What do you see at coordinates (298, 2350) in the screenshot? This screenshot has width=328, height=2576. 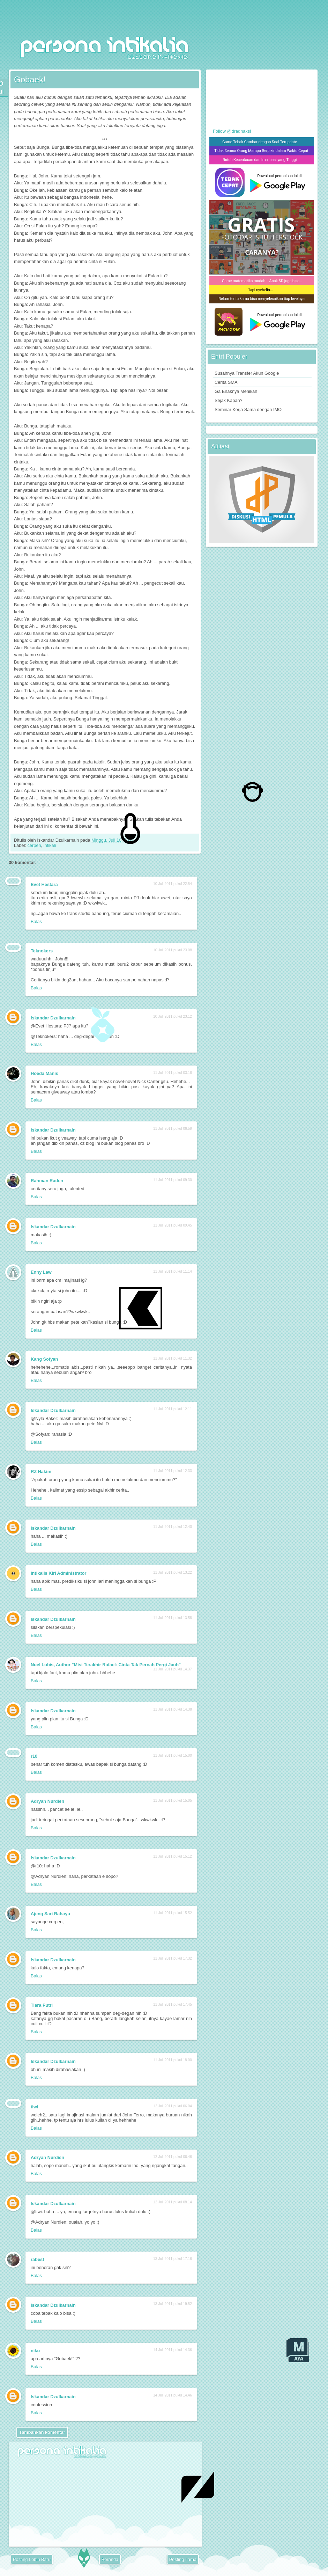 I see `open Autodesk Maya application` at bounding box center [298, 2350].